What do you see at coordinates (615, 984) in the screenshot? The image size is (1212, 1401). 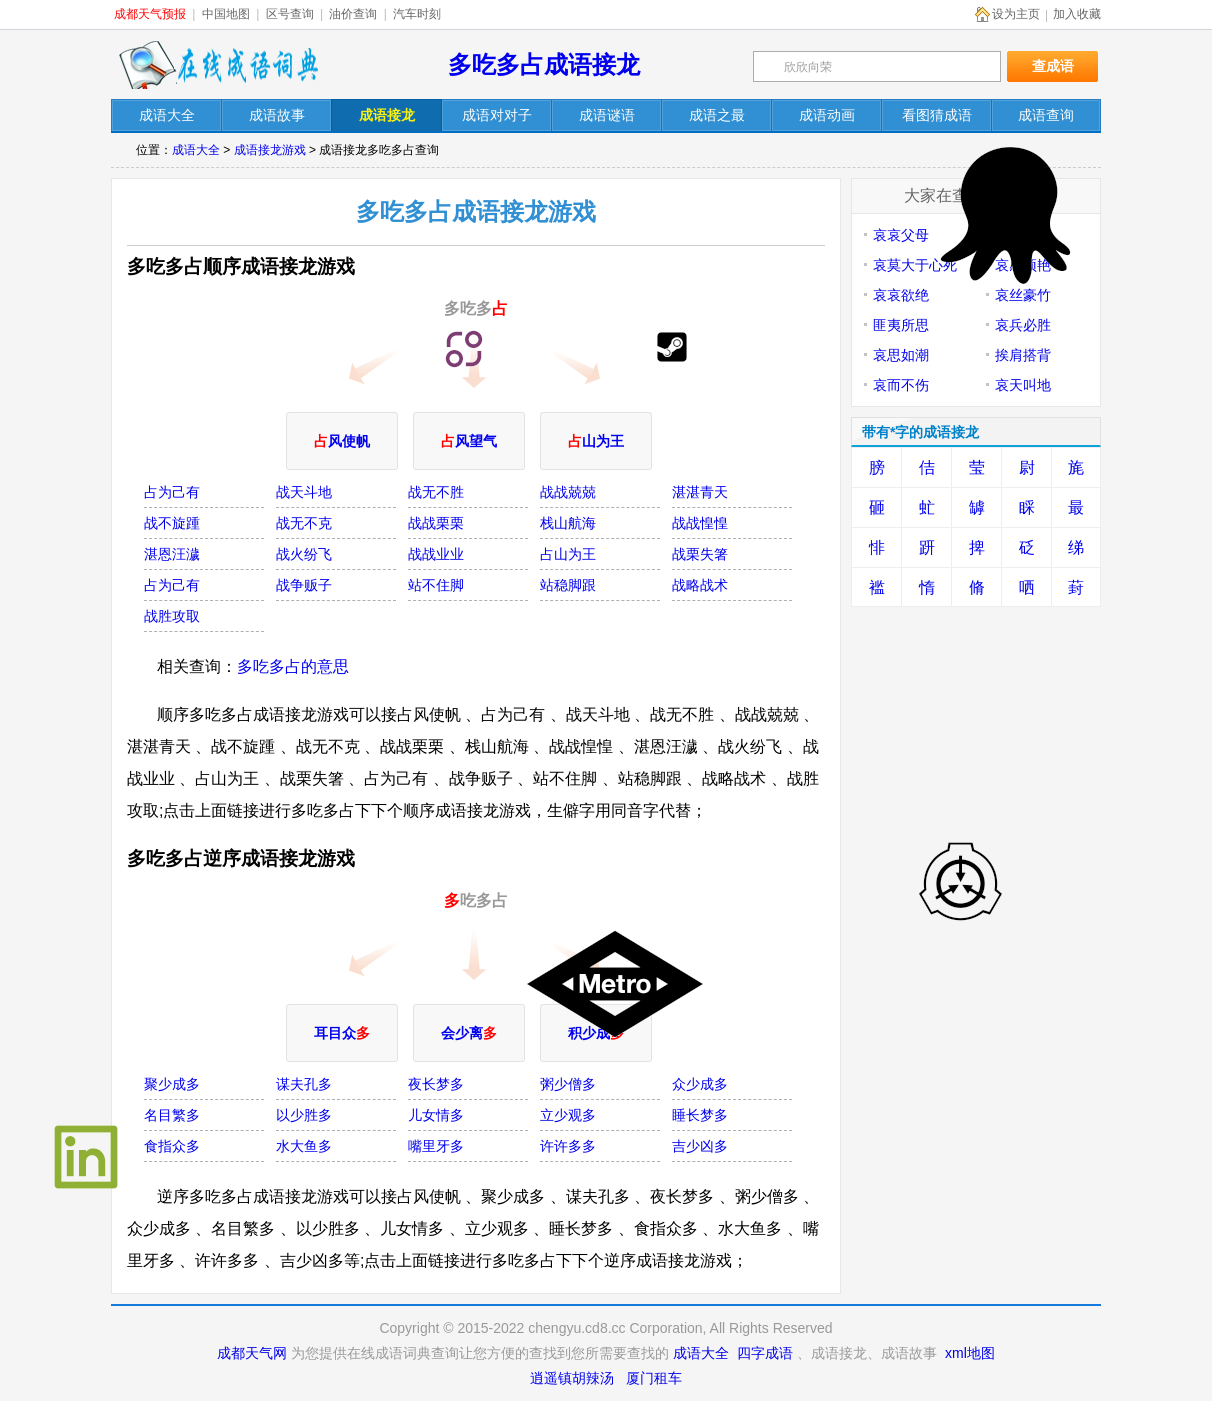 I see `open the Metro de Madrid transit app` at bounding box center [615, 984].